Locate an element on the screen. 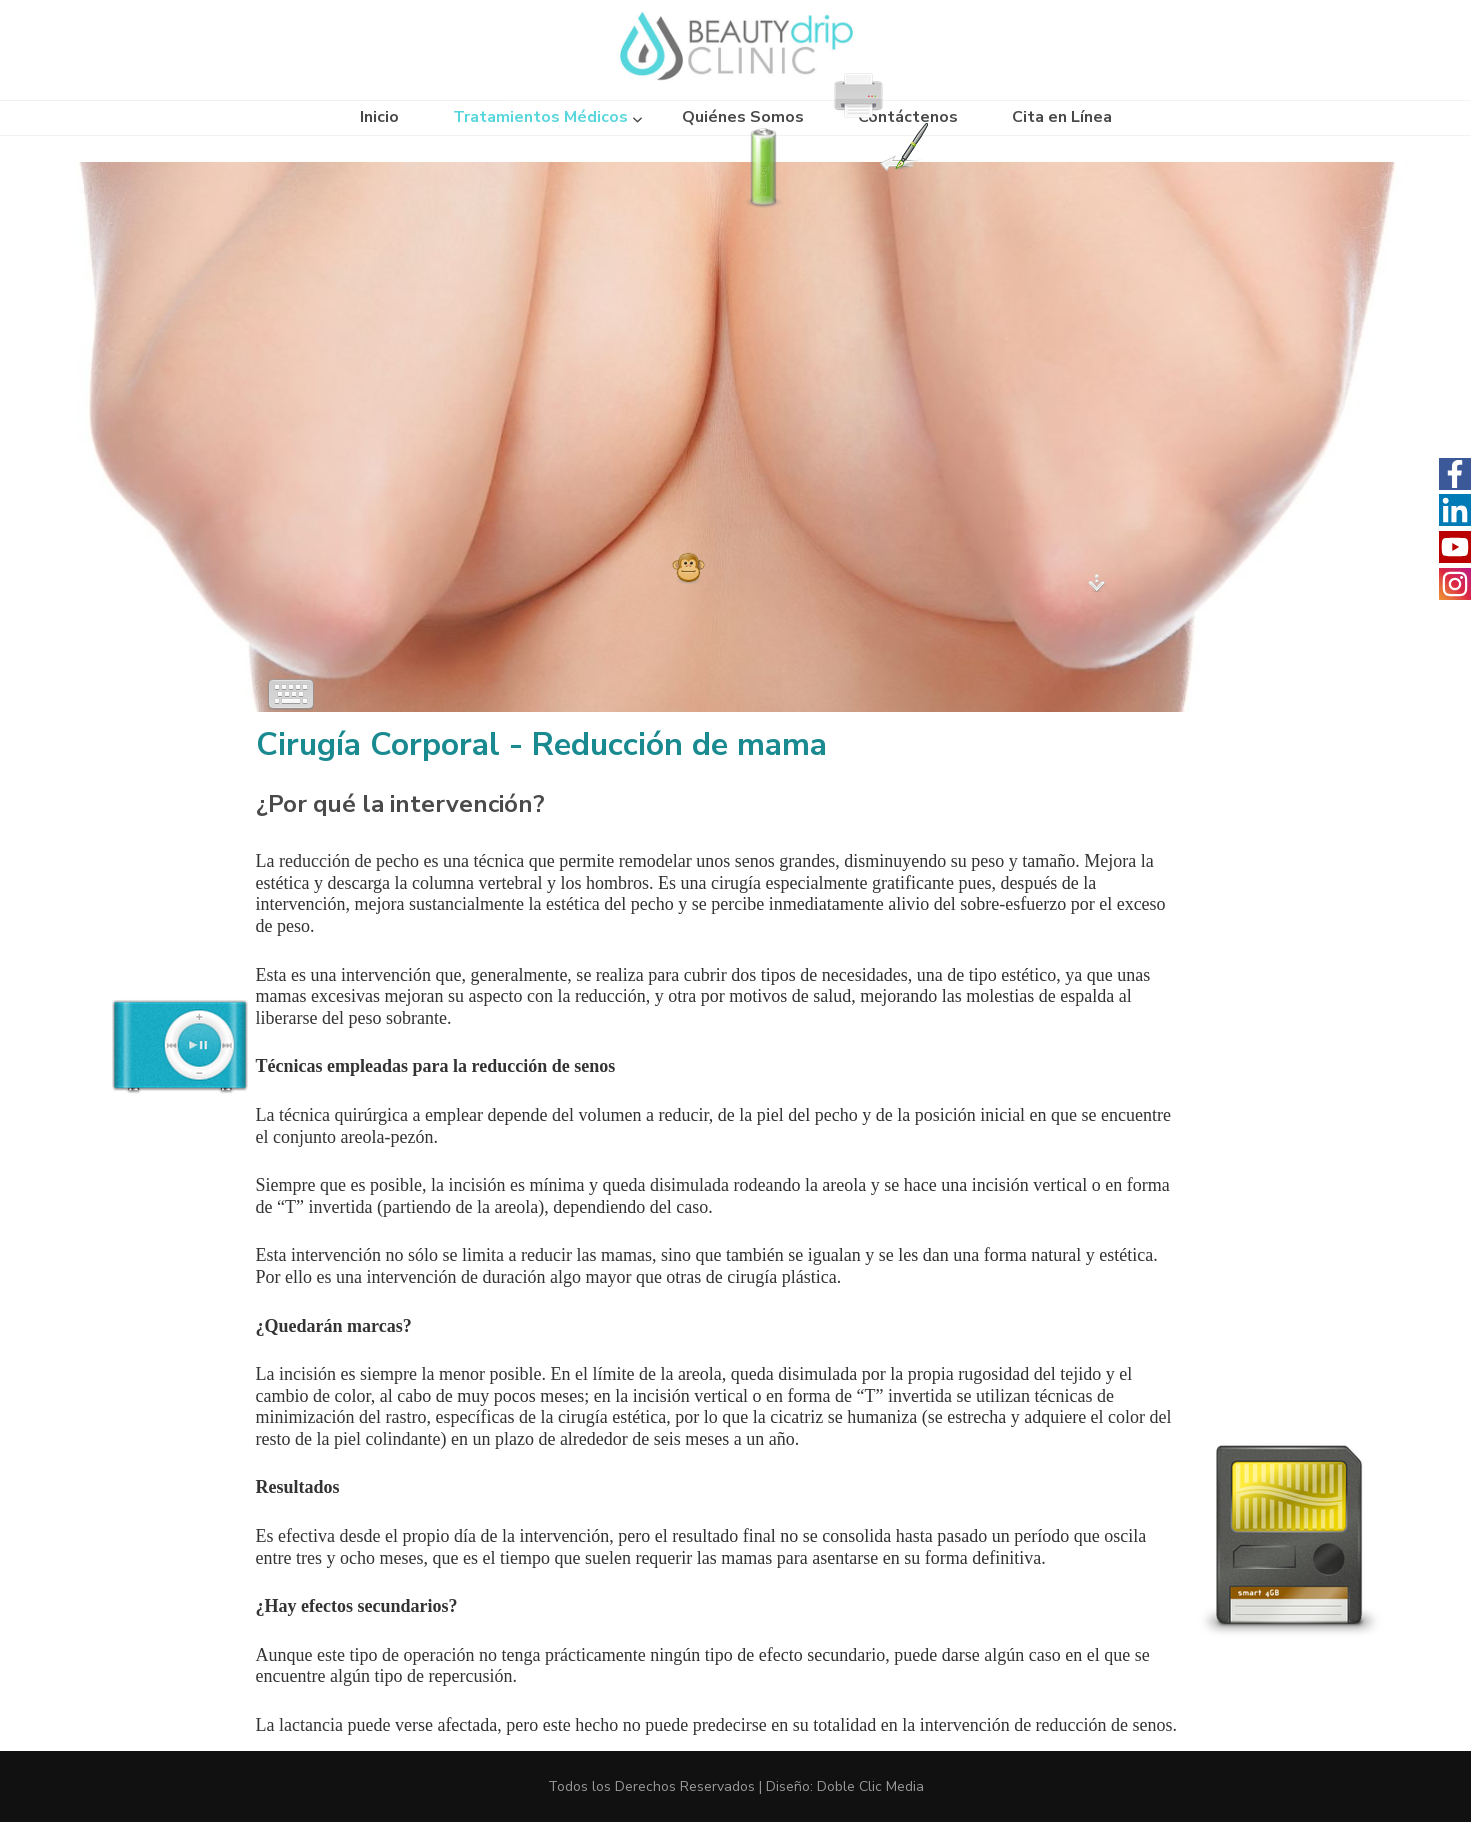 This screenshot has width=1471, height=1822. switch text direction to right-to-left is located at coordinates (904, 147).